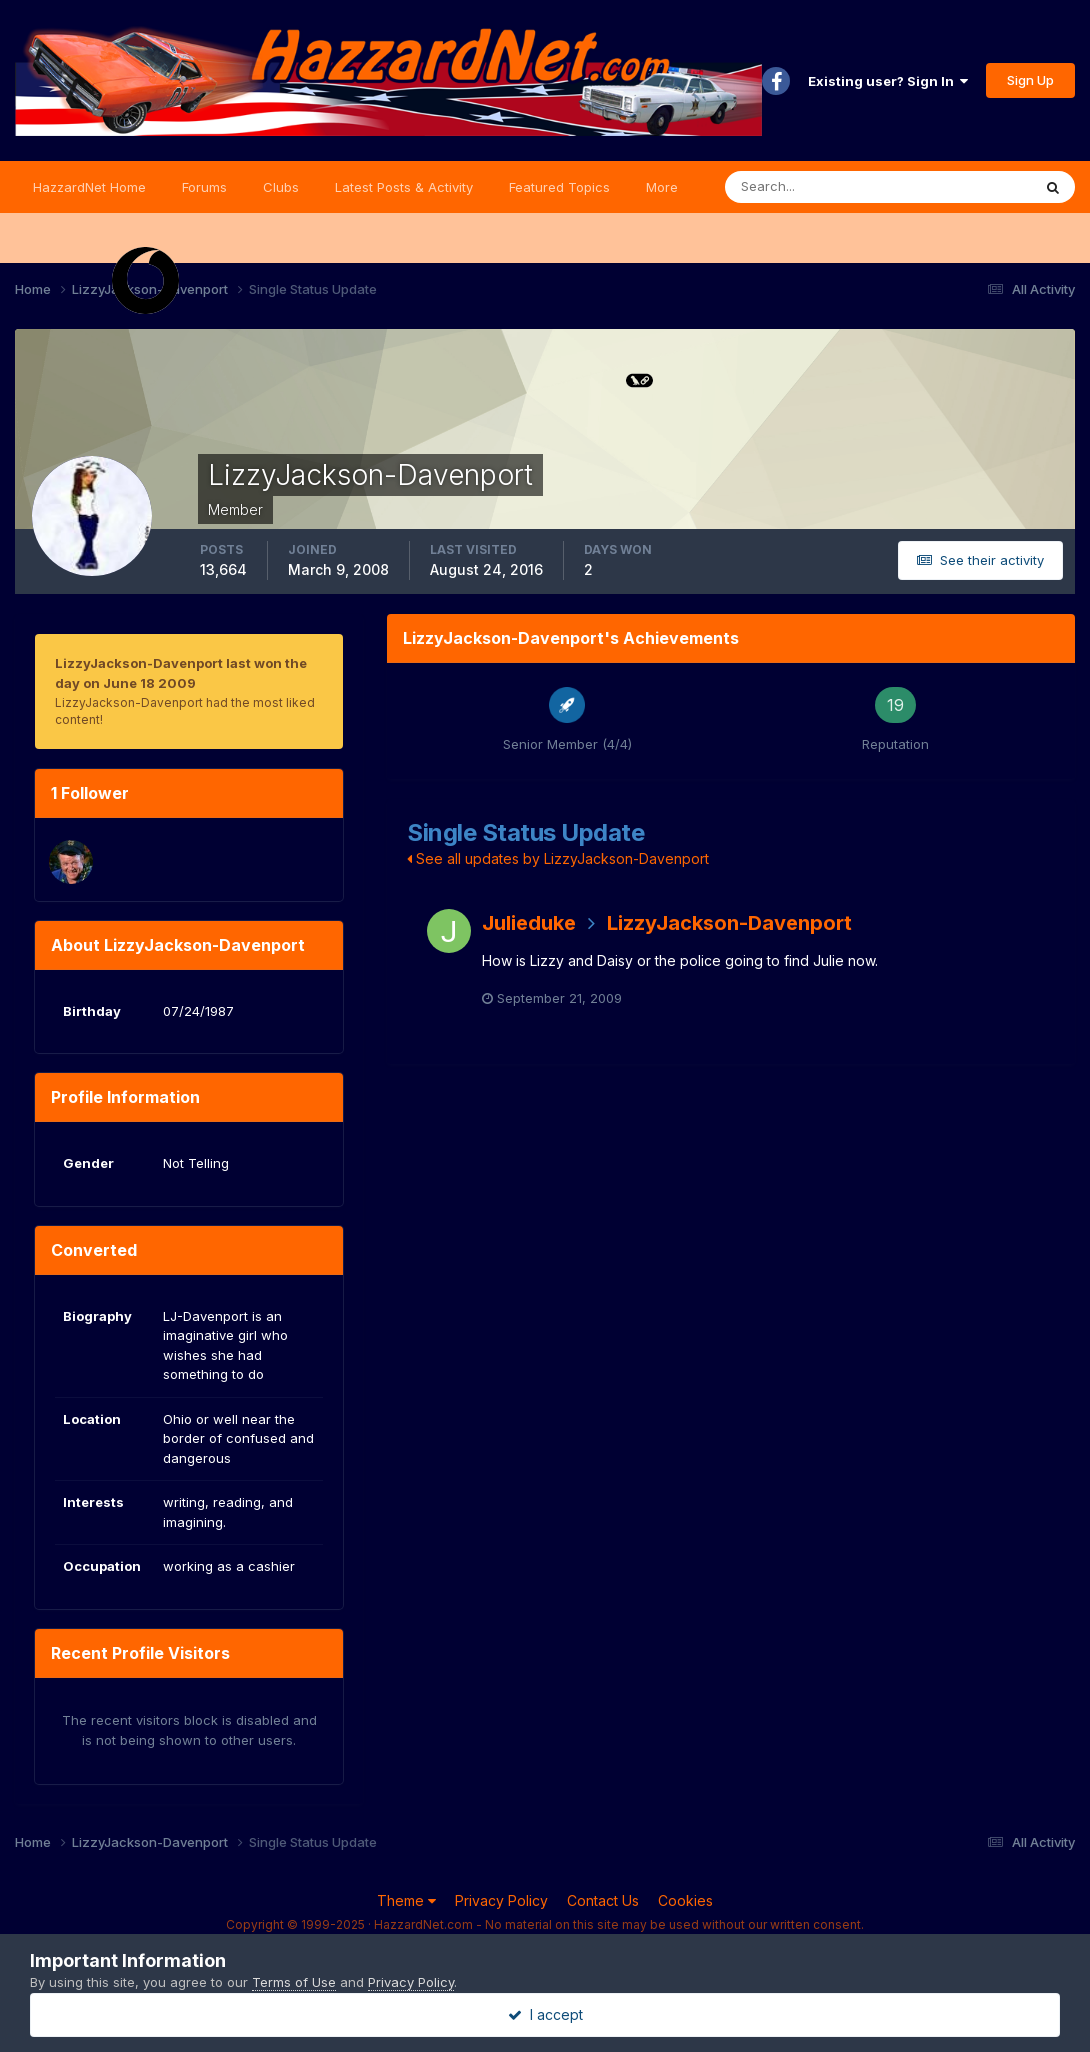  Describe the element at coordinates (145, 280) in the screenshot. I see `vodafone app or service` at that location.